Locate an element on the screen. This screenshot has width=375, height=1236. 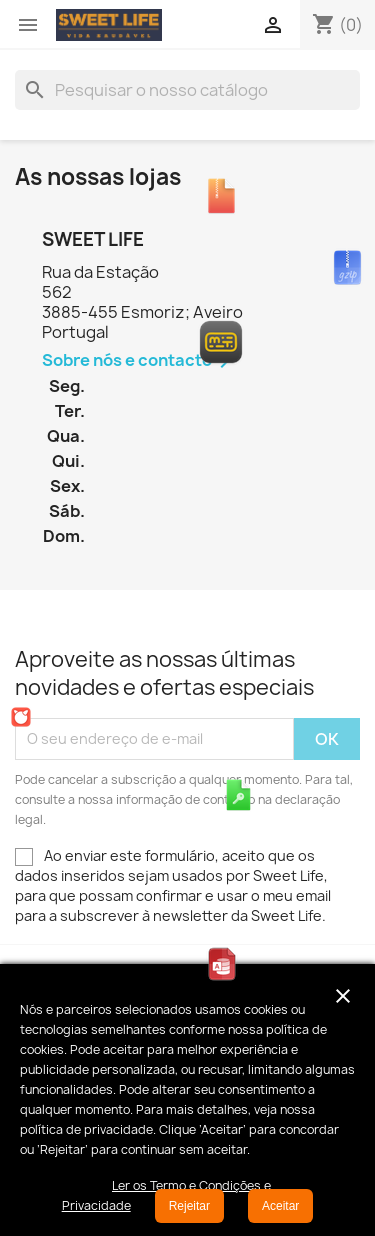
microsoft access database file is located at coordinates (222, 964).